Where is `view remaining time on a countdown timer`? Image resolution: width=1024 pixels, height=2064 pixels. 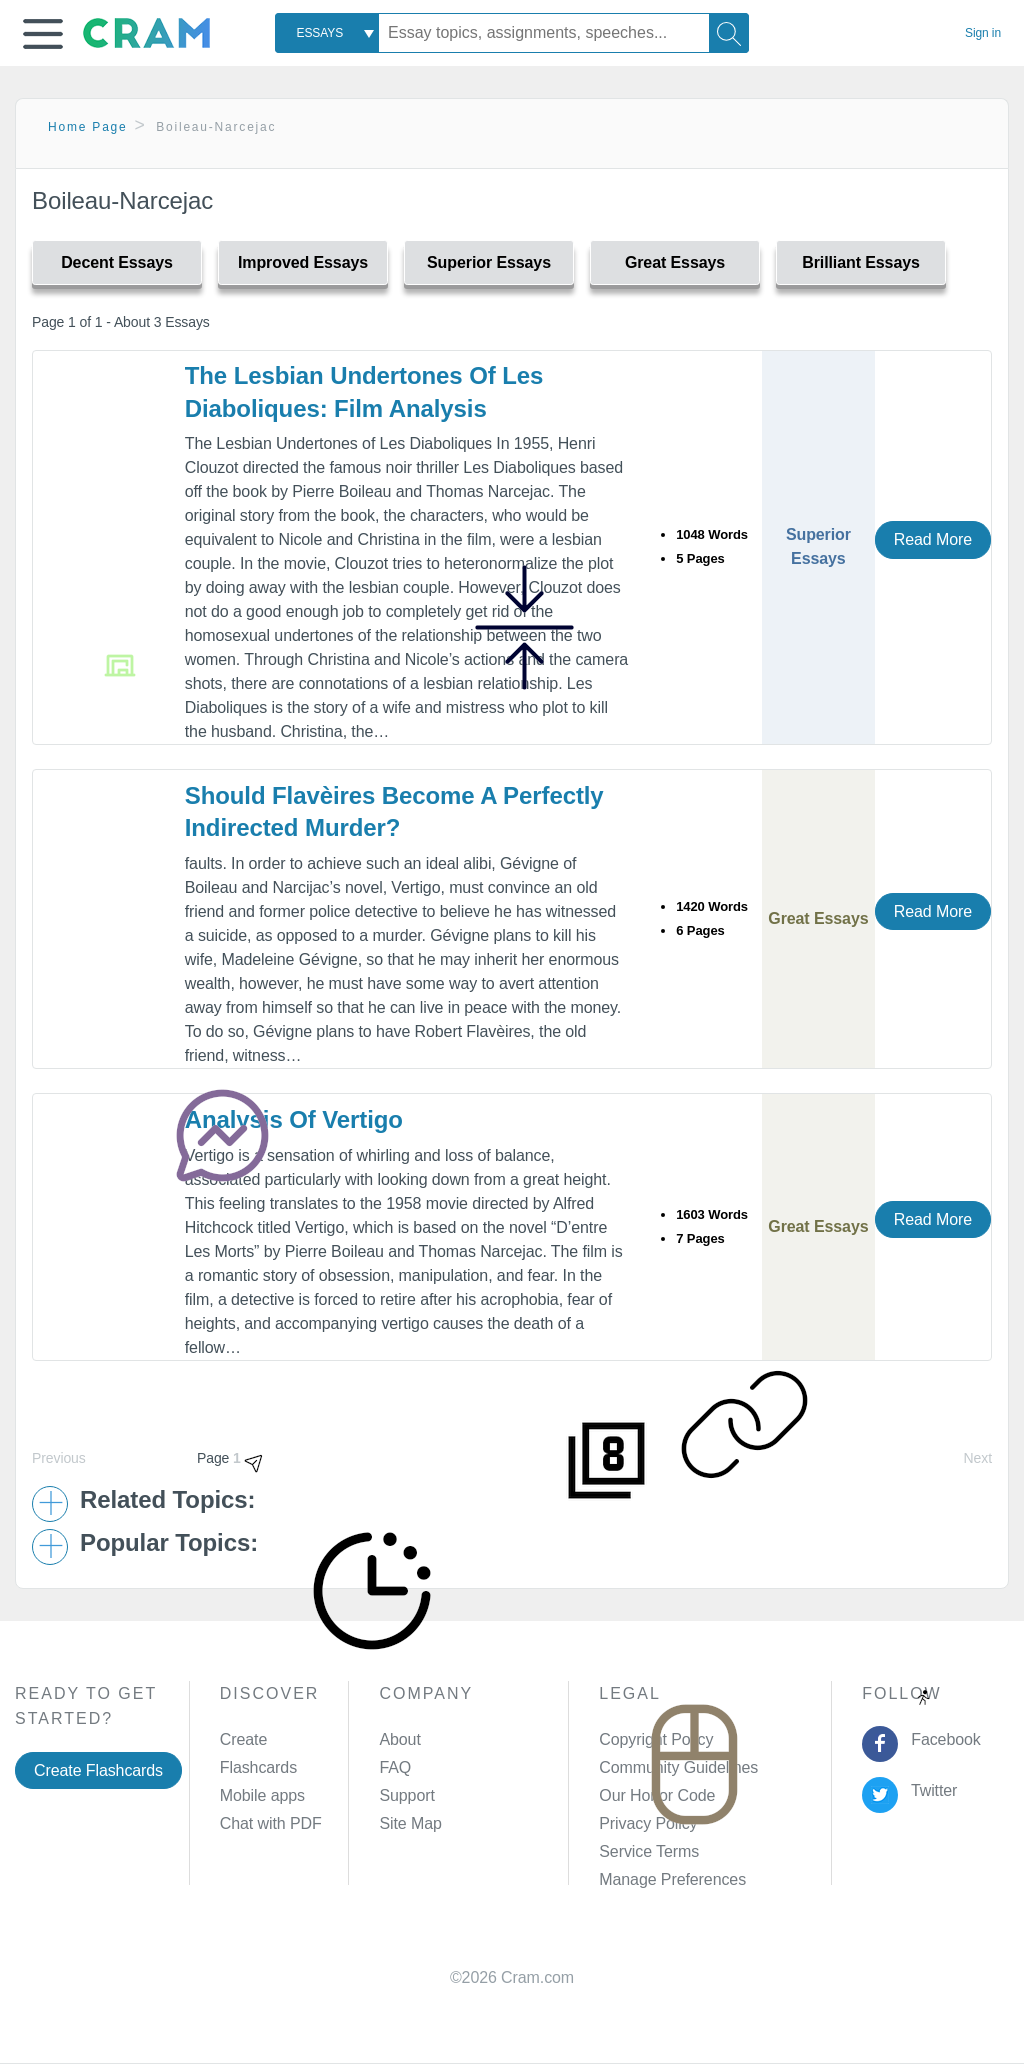
view remaining time on a countdown timer is located at coordinates (372, 1591).